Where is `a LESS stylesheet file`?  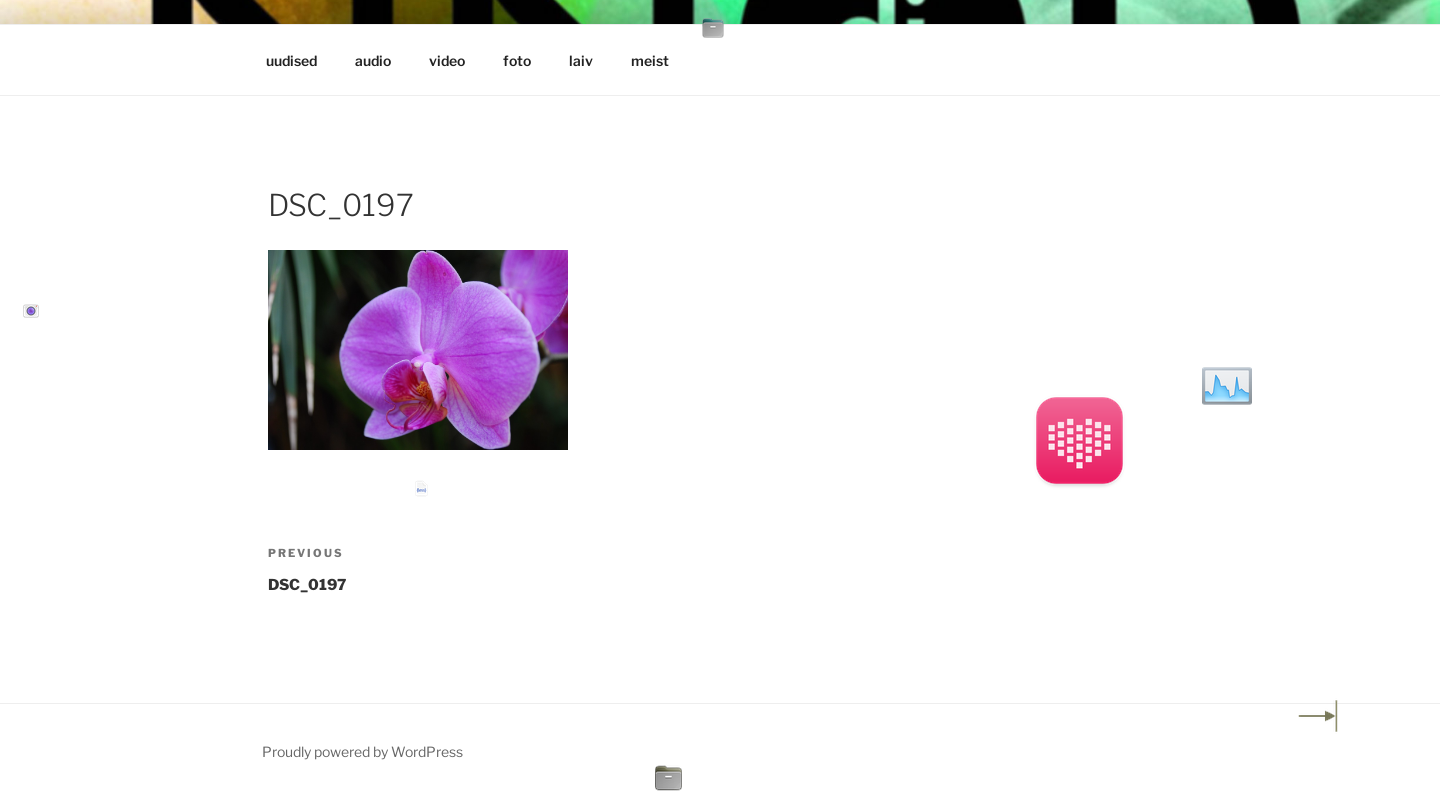 a LESS stylesheet file is located at coordinates (421, 488).